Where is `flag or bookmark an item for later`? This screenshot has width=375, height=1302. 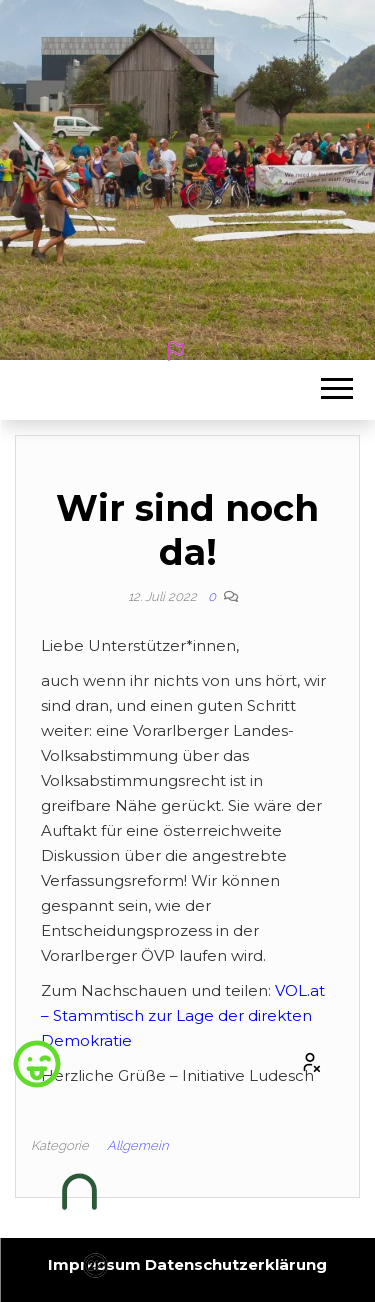 flag or bookmark an item for later is located at coordinates (176, 351).